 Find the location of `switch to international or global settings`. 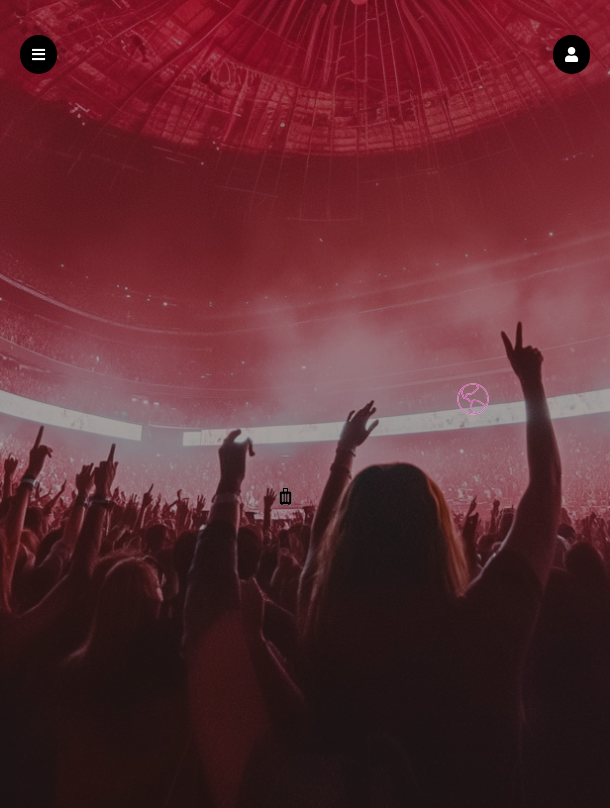

switch to international or global settings is located at coordinates (473, 399).